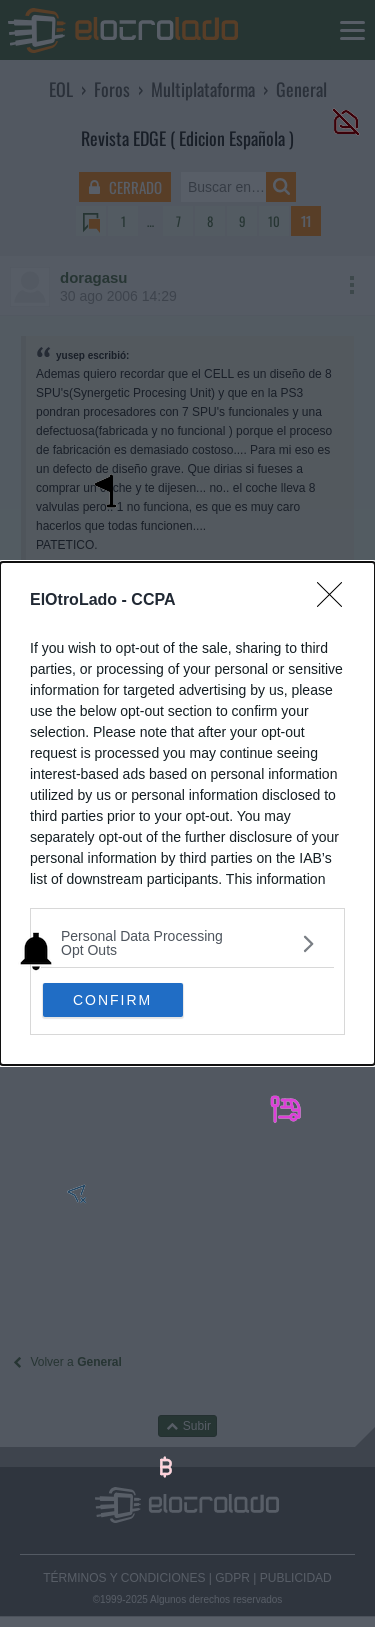 This screenshot has height=1627, width=375. Describe the element at coordinates (346, 122) in the screenshot. I see `smart home controls are disabled` at that location.